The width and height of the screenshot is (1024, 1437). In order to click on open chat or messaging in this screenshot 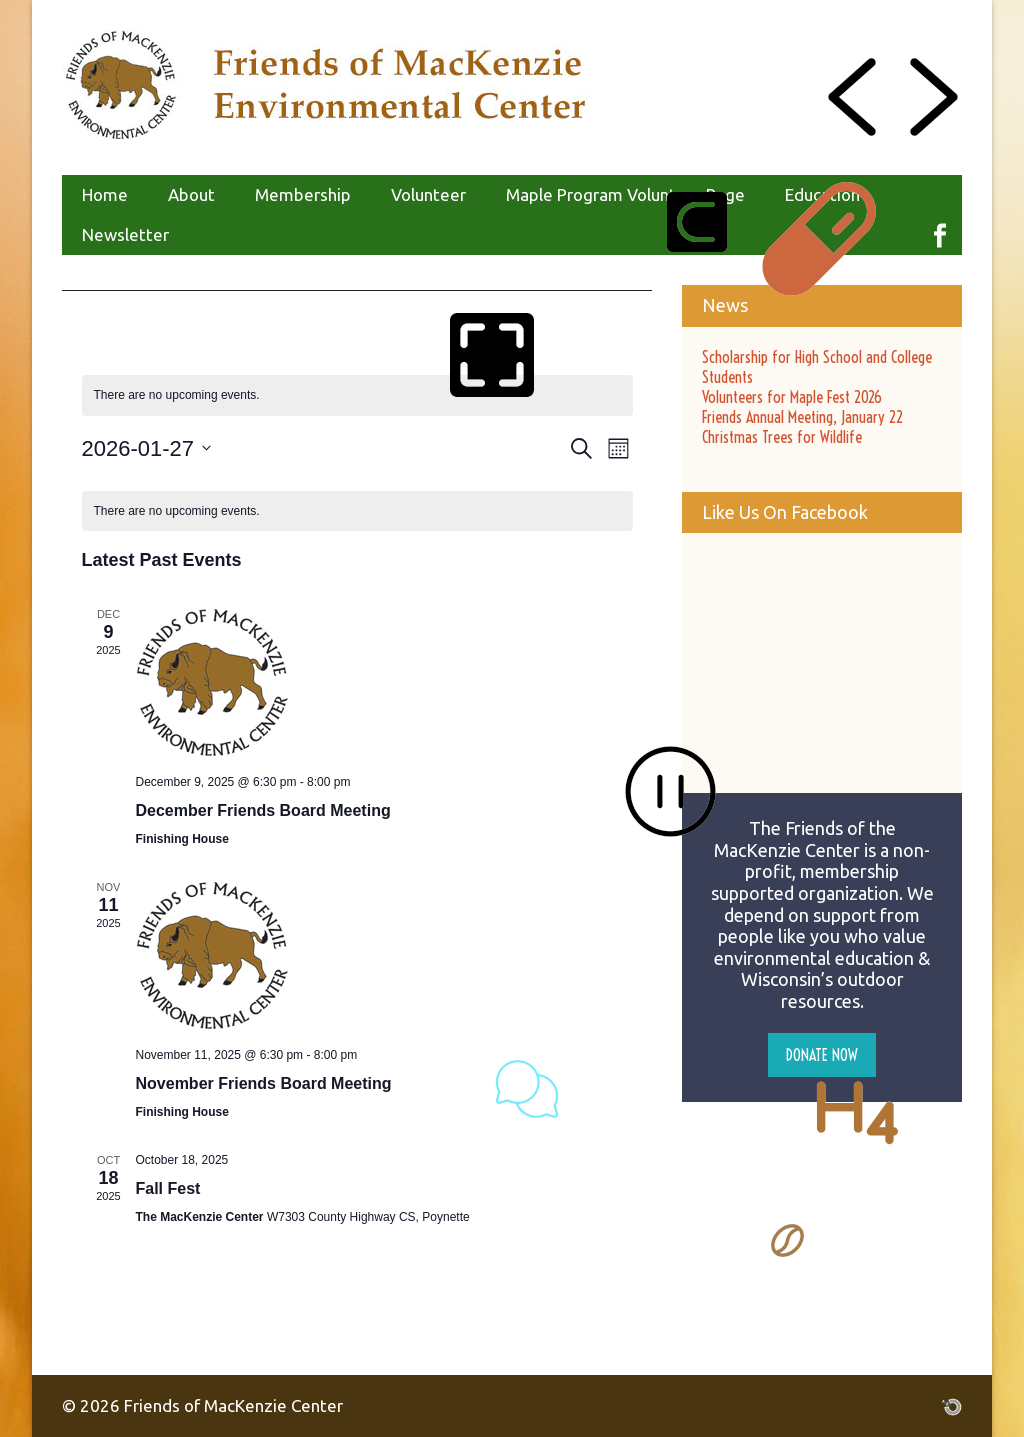, I will do `click(527, 1089)`.